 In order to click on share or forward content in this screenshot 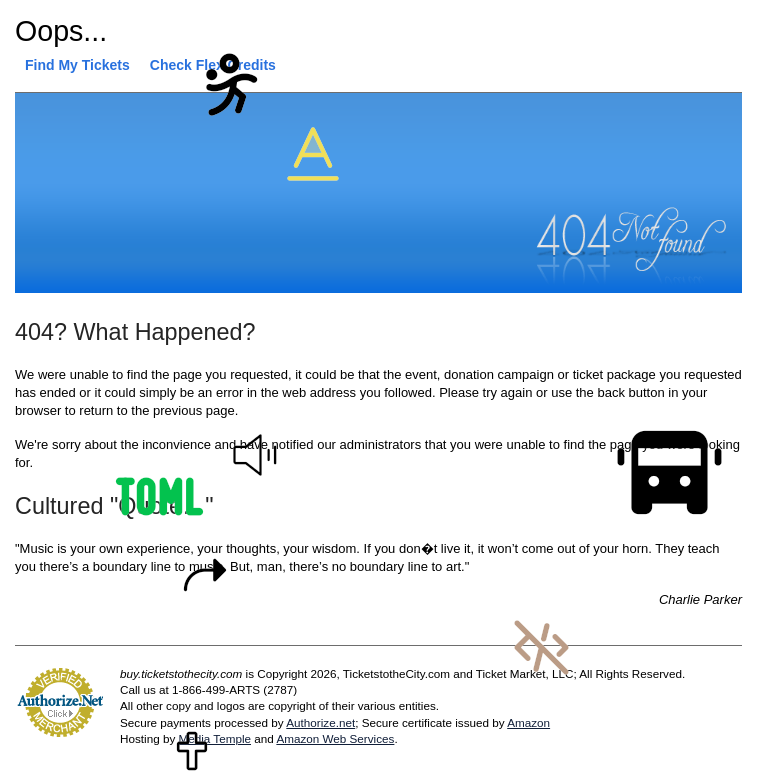, I will do `click(205, 575)`.